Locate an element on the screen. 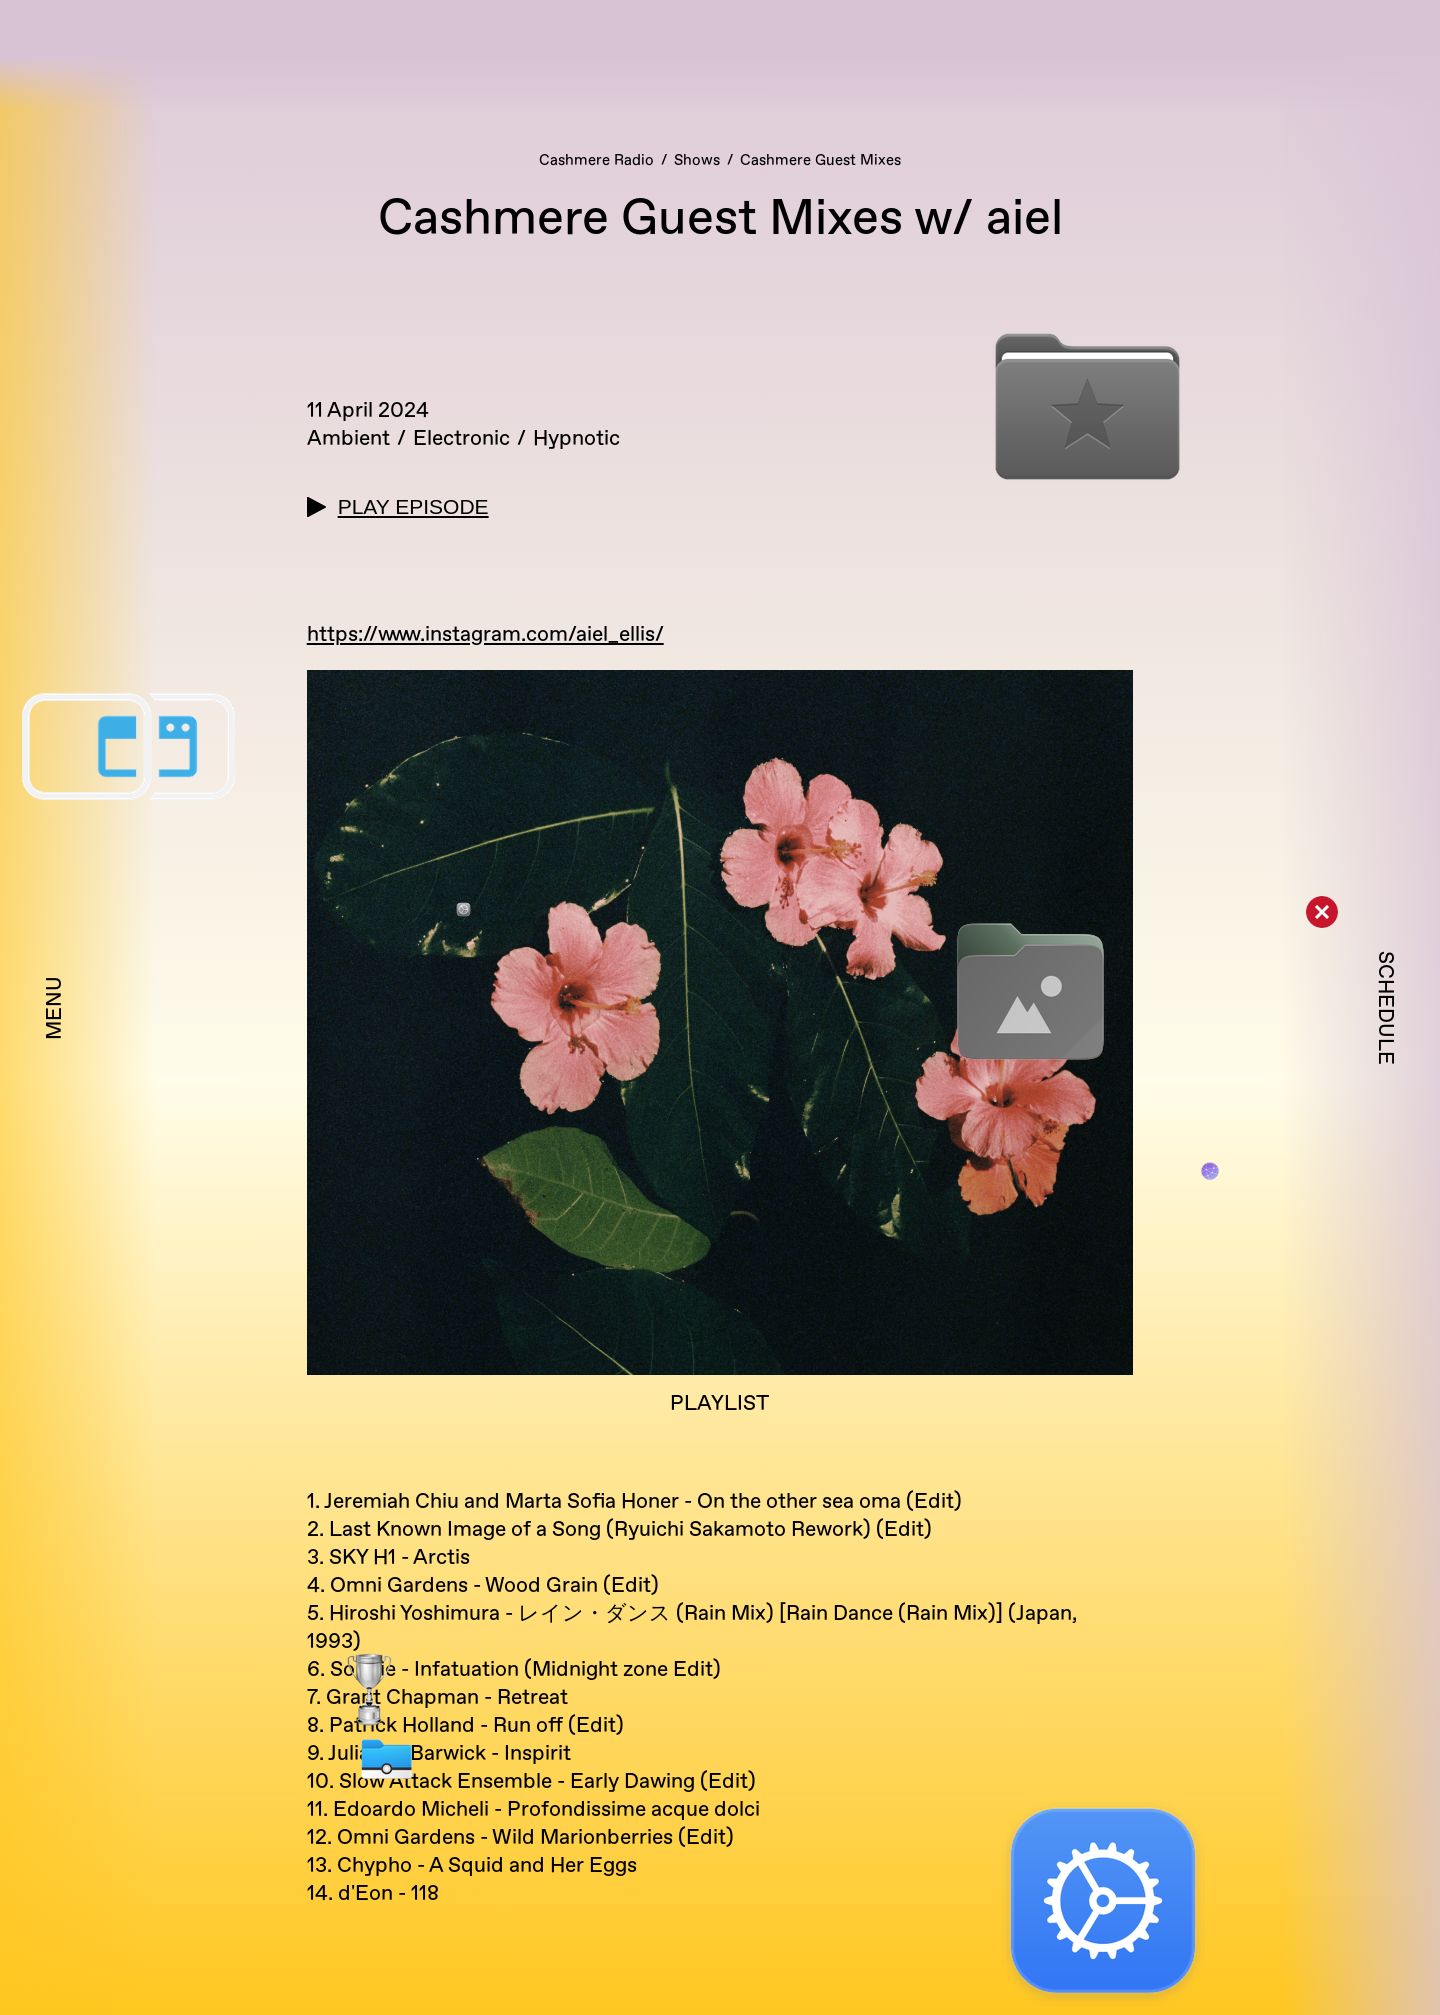  folder containing pokémon transfer data or saves is located at coordinates (386, 1760).